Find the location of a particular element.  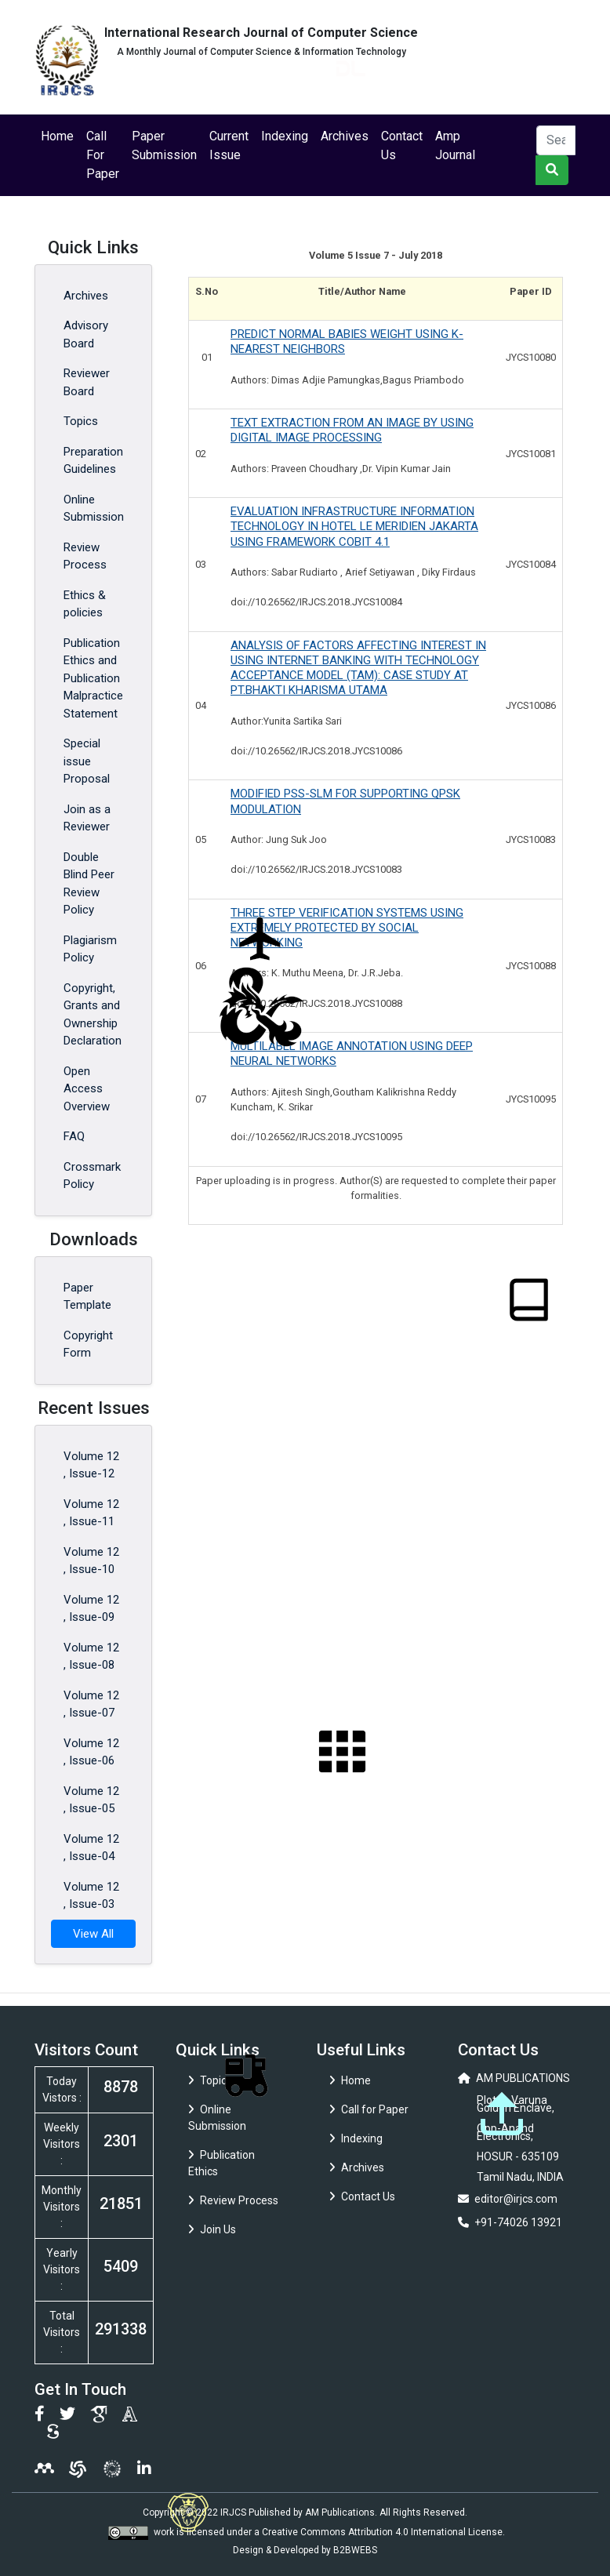

scania brand logo is located at coordinates (188, 2512).